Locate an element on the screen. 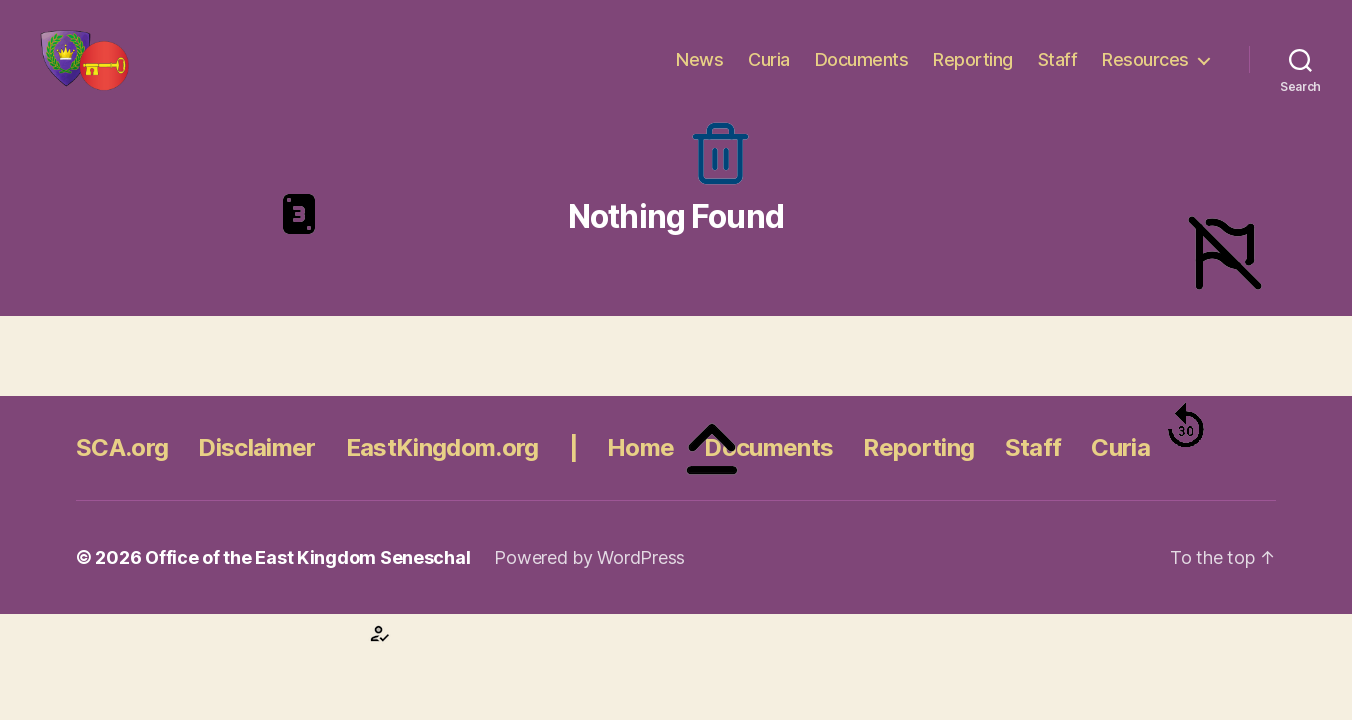  replay the last 30 seconds is located at coordinates (1186, 427).